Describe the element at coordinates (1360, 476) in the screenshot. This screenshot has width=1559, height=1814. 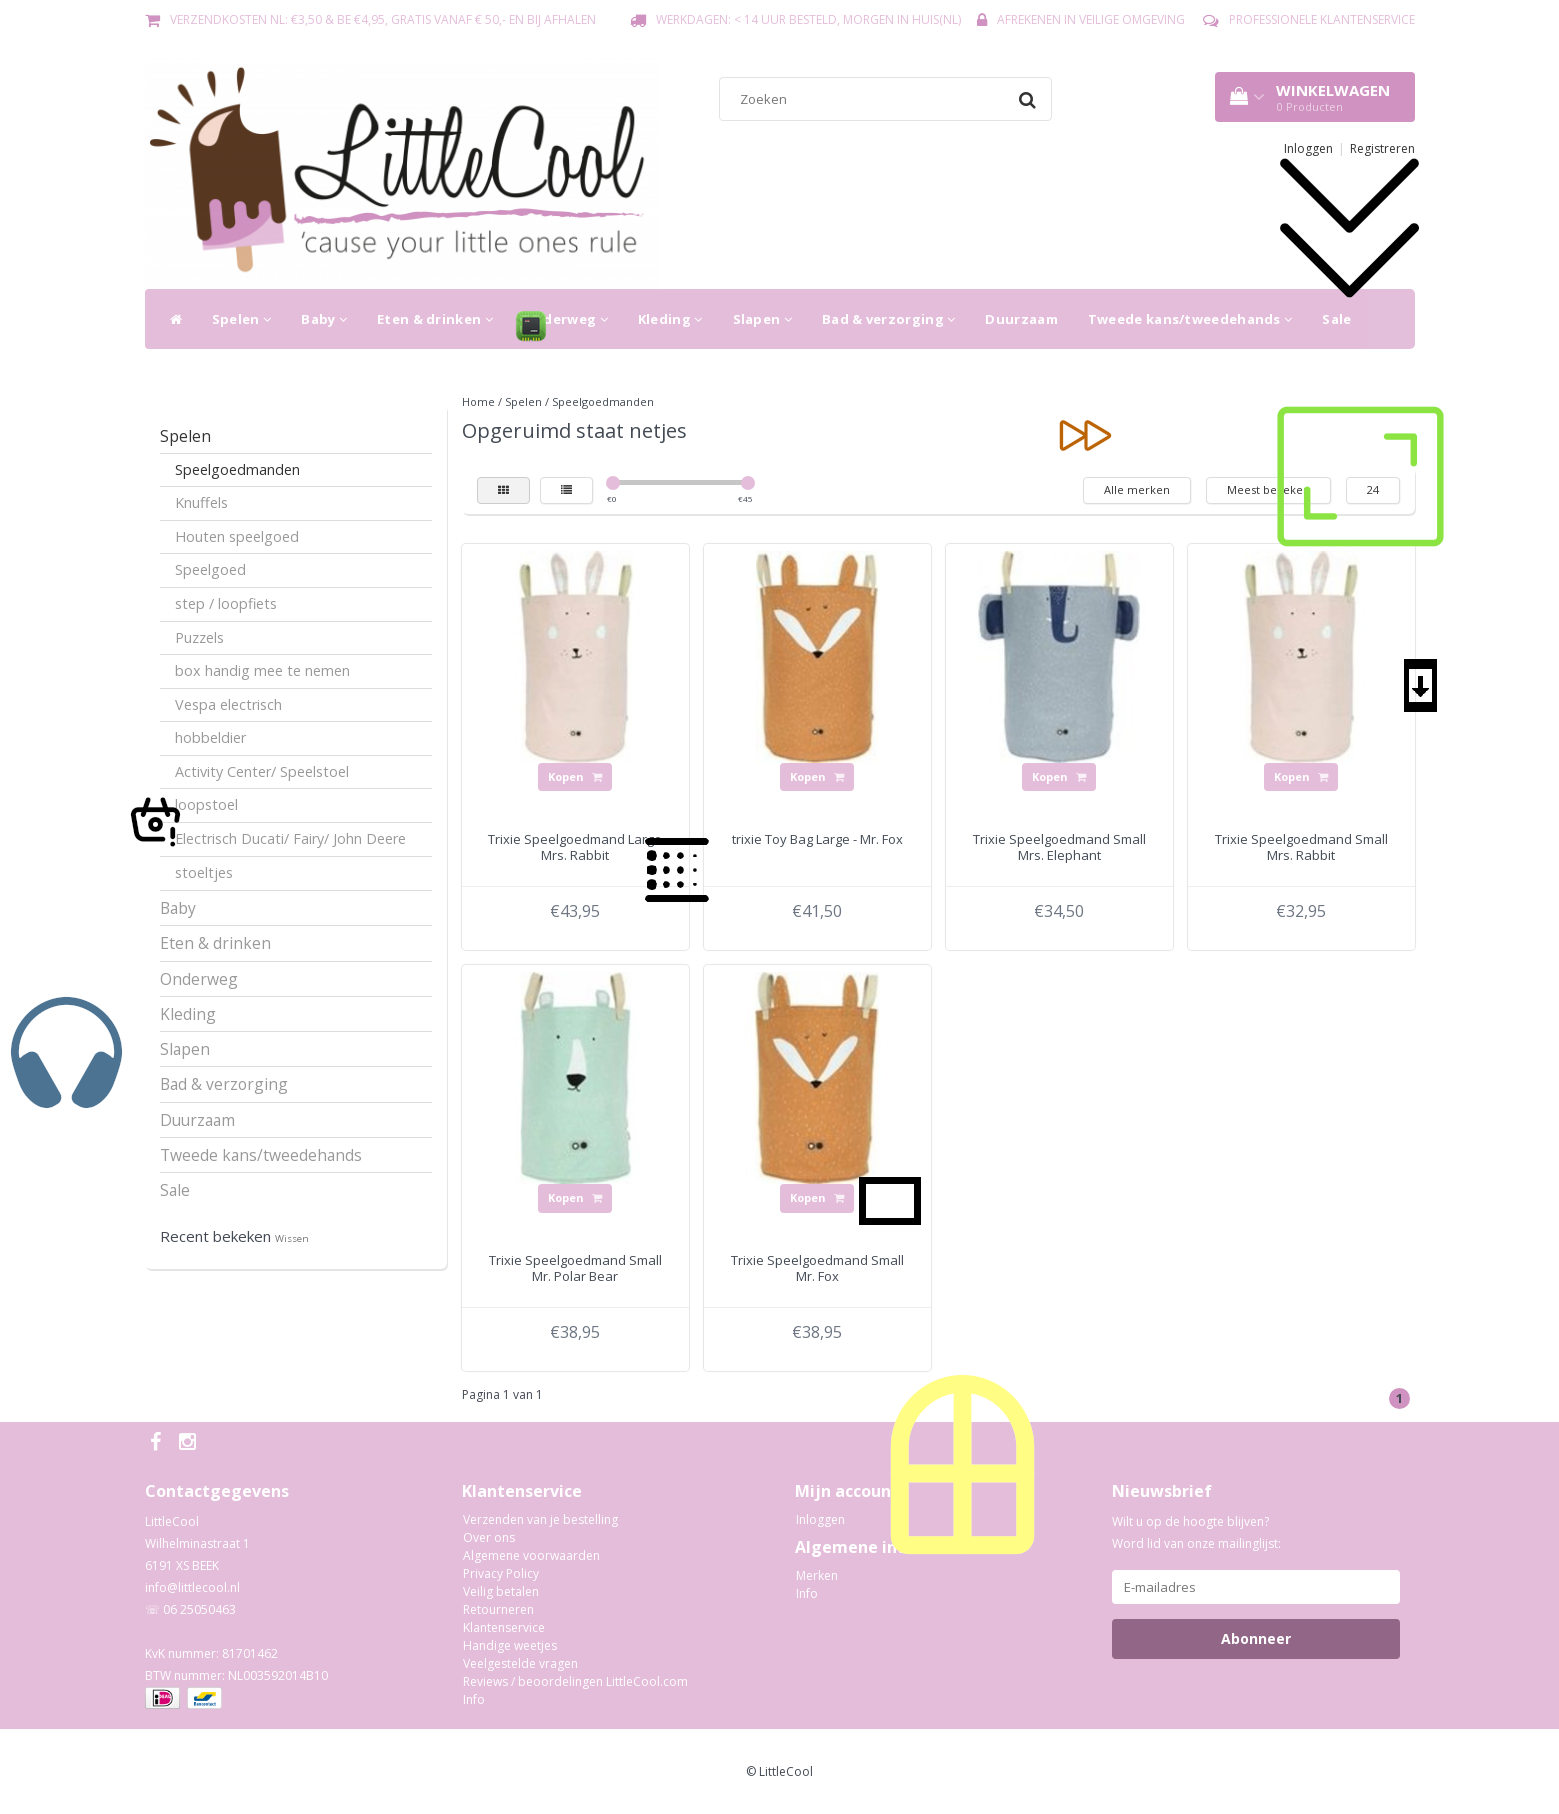
I see `enter fullscreen mode` at that location.